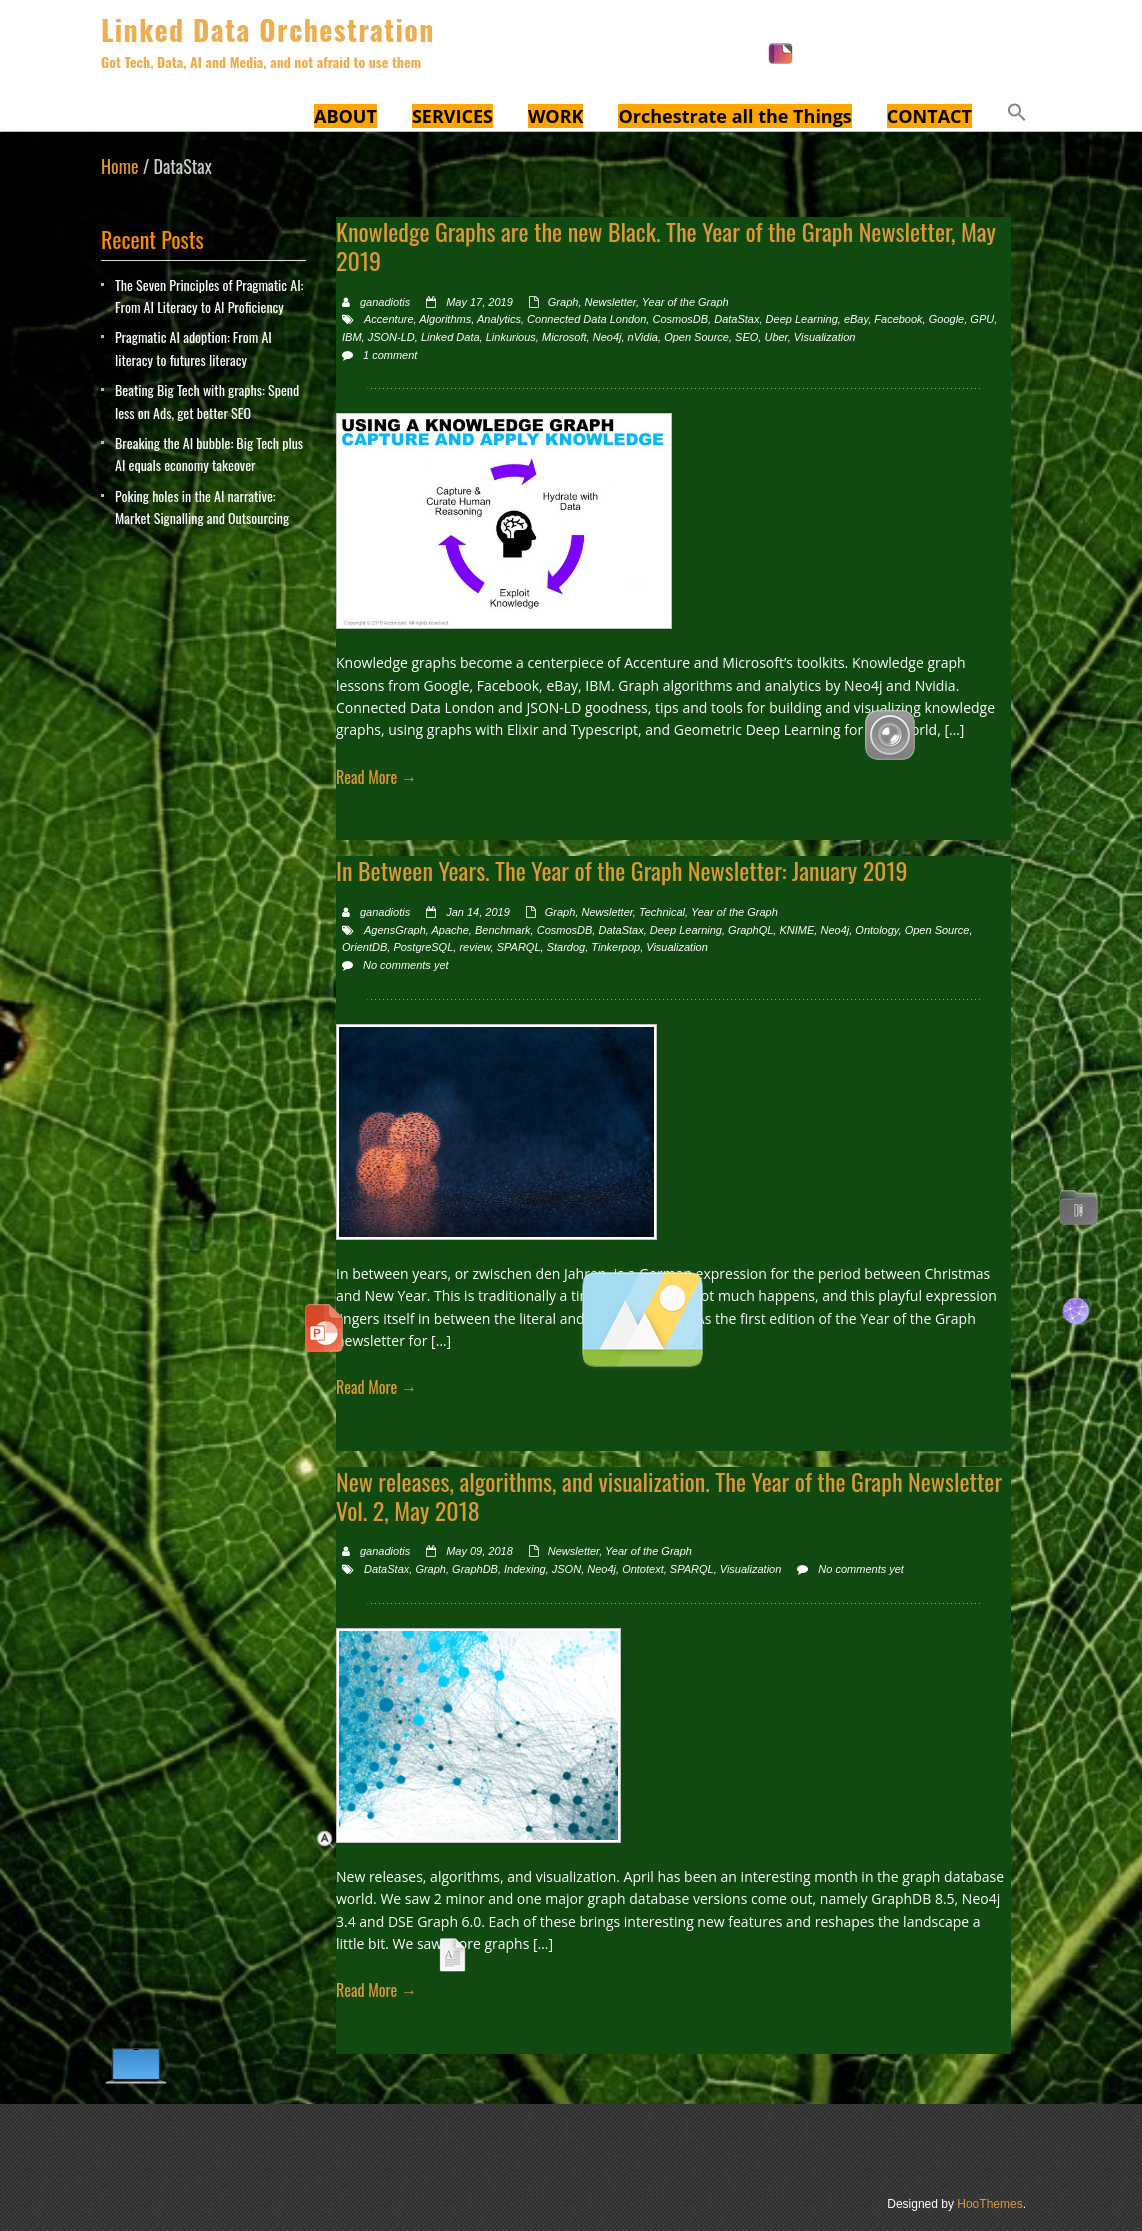 The image size is (1142, 2231). What do you see at coordinates (780, 53) in the screenshot?
I see `change desktop wallpaper settings` at bounding box center [780, 53].